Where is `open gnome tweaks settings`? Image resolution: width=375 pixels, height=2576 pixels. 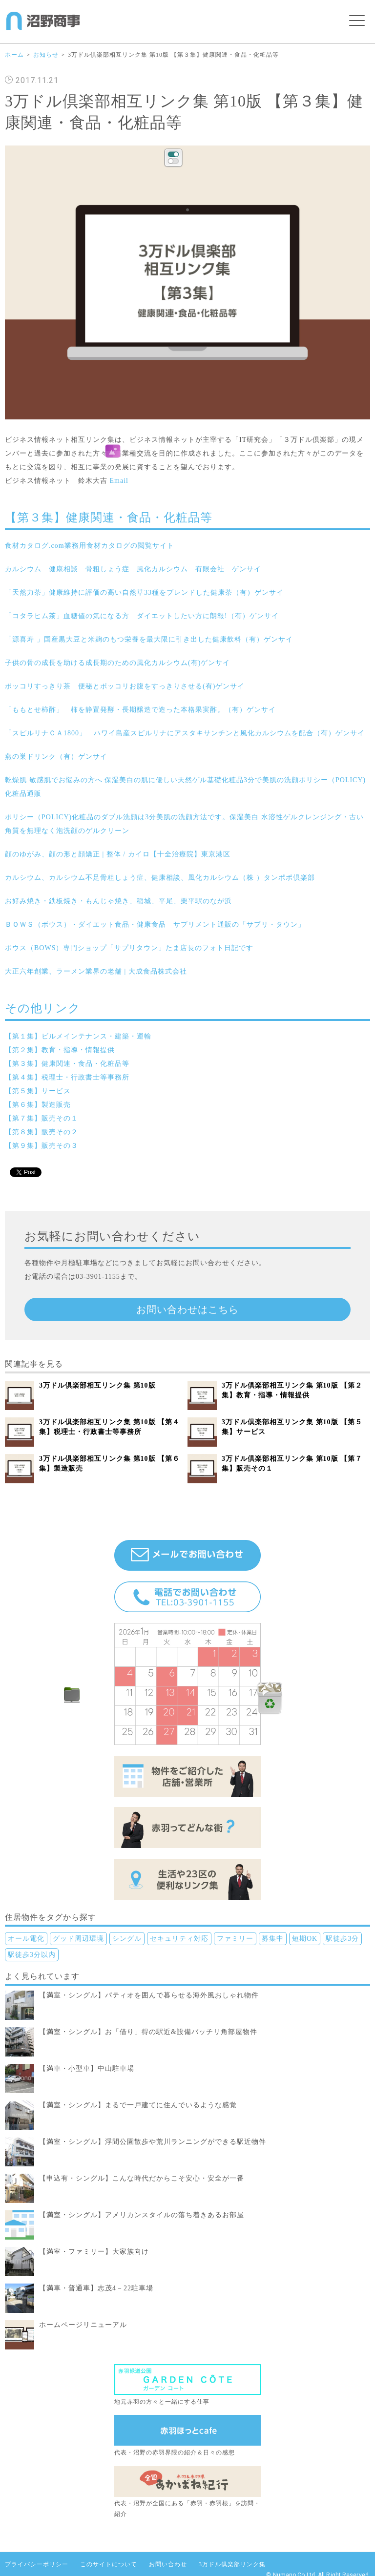
open gnome tweaks settings is located at coordinates (173, 158).